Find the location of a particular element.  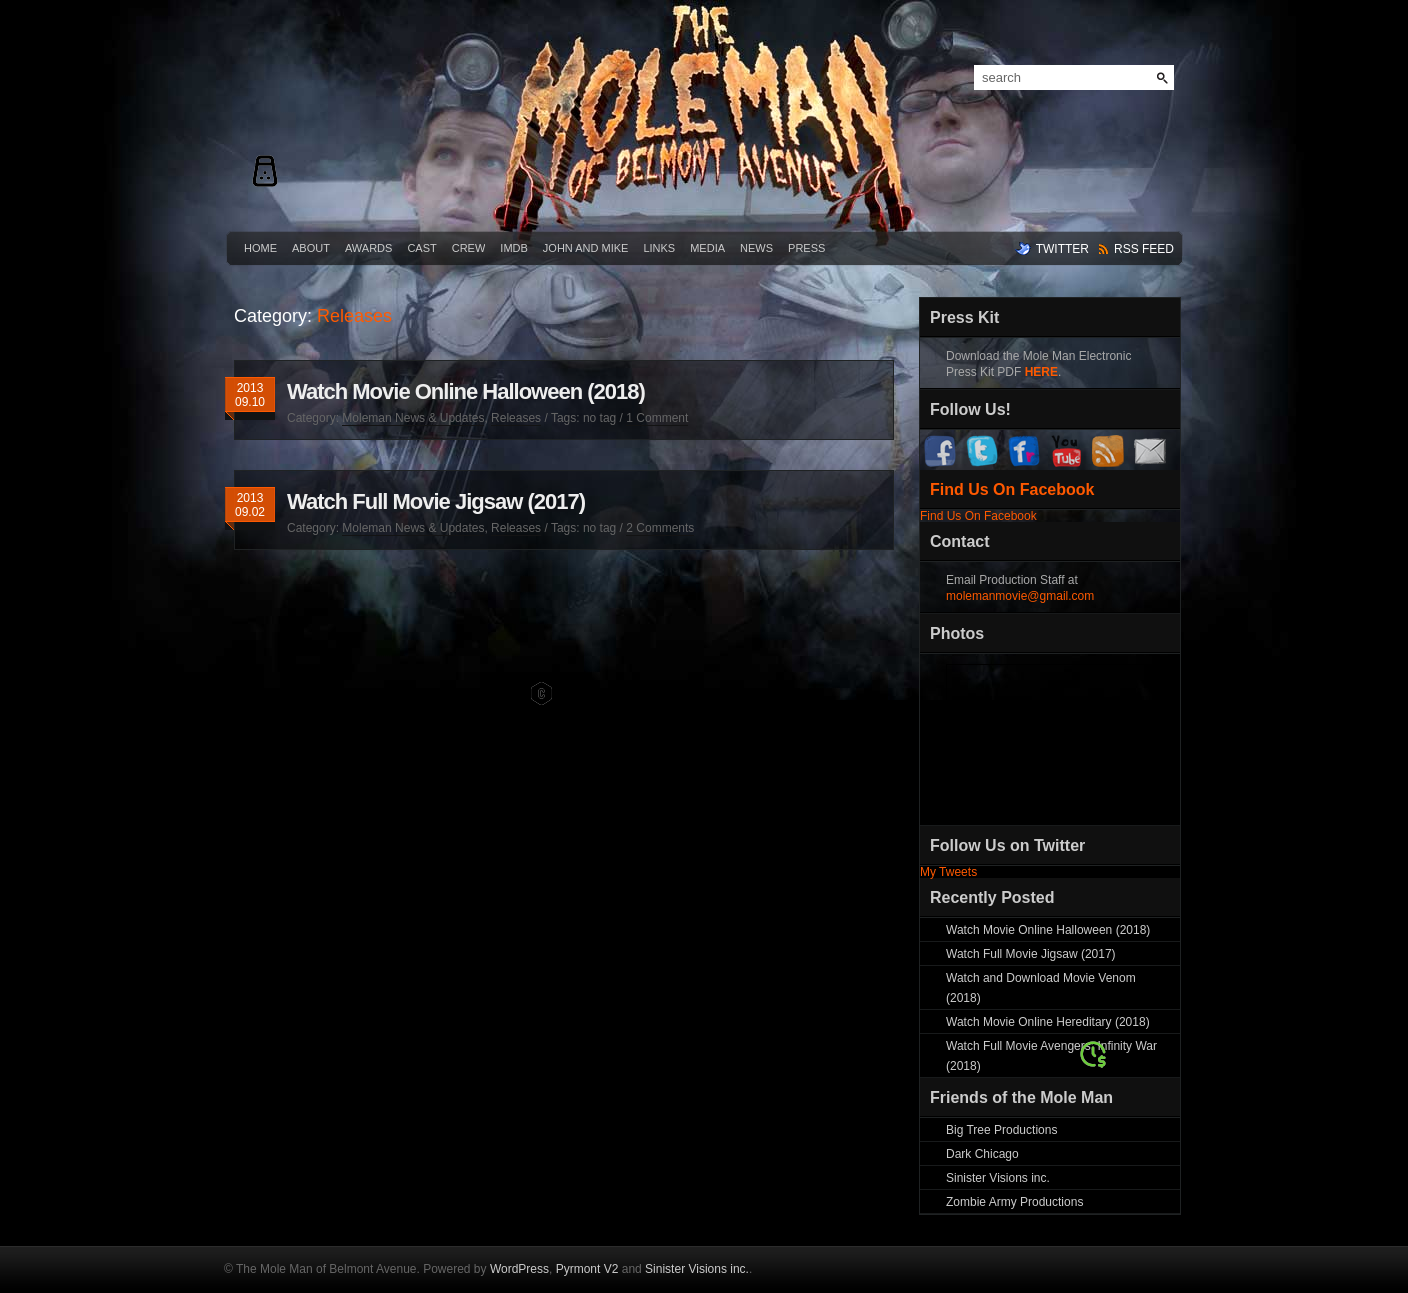

indicates a "C" category or classification level is located at coordinates (541, 693).